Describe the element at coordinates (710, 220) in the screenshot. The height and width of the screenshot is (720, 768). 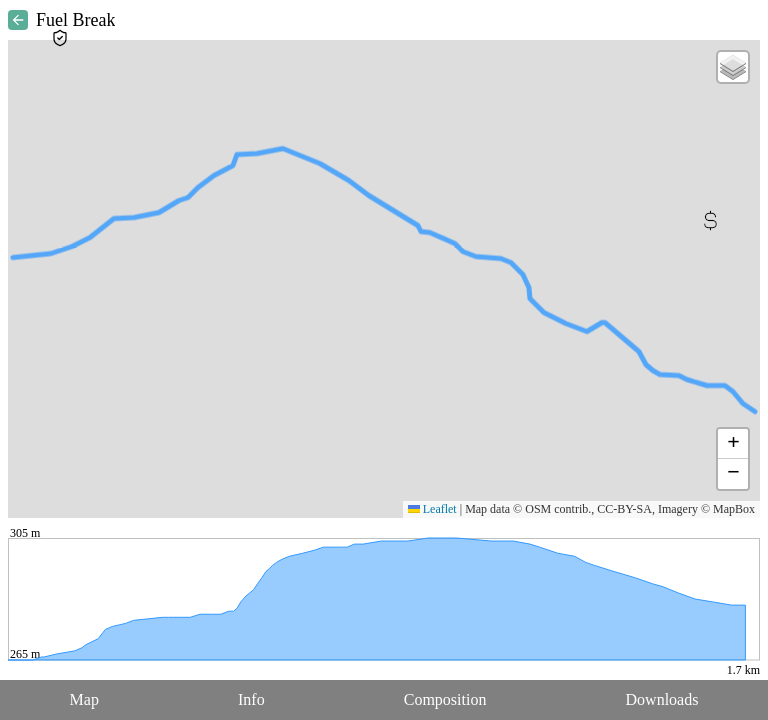
I see `view account balance or financial information` at that location.